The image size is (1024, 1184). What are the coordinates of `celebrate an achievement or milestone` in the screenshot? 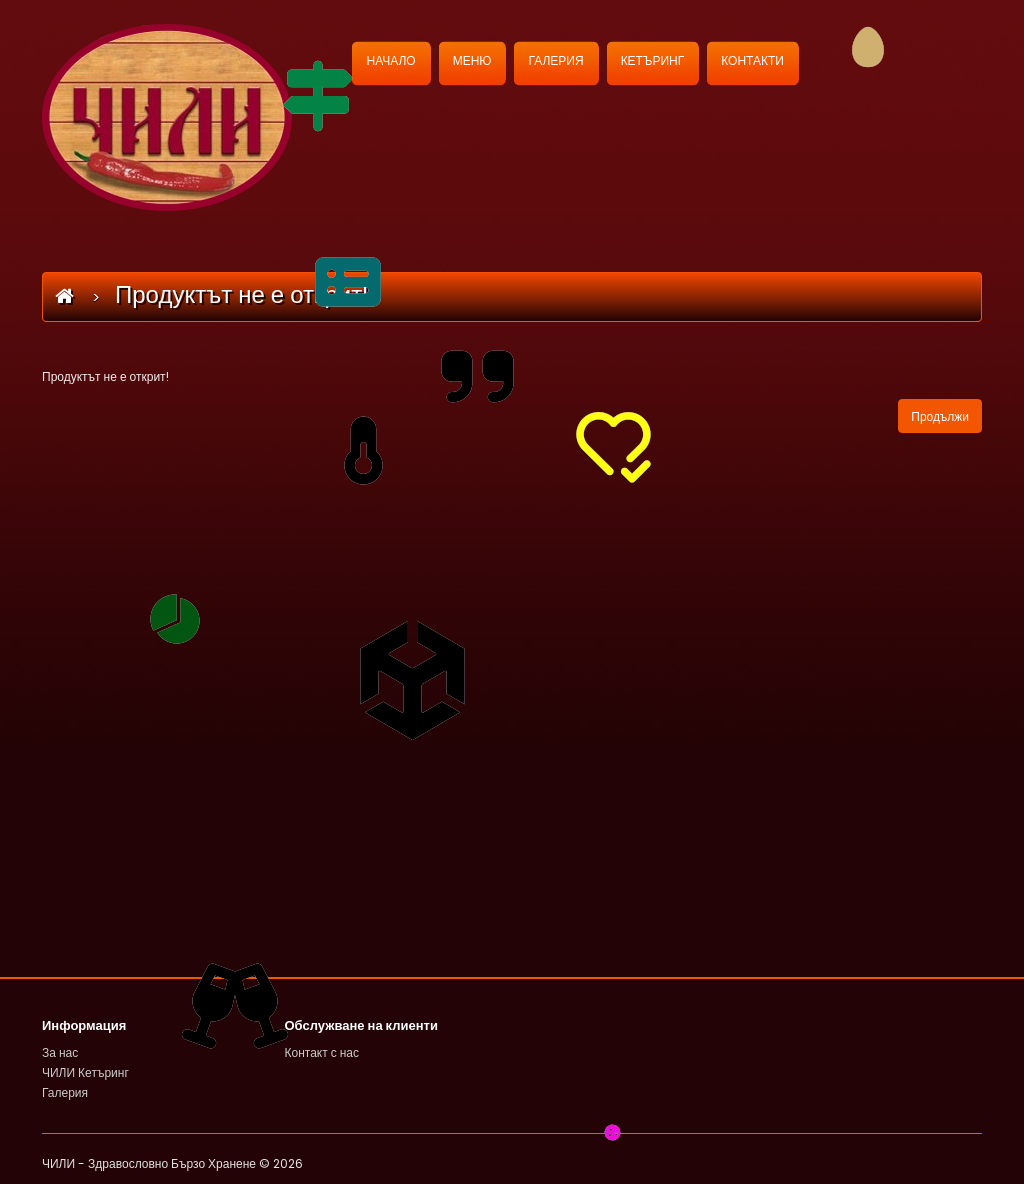 It's located at (235, 1006).